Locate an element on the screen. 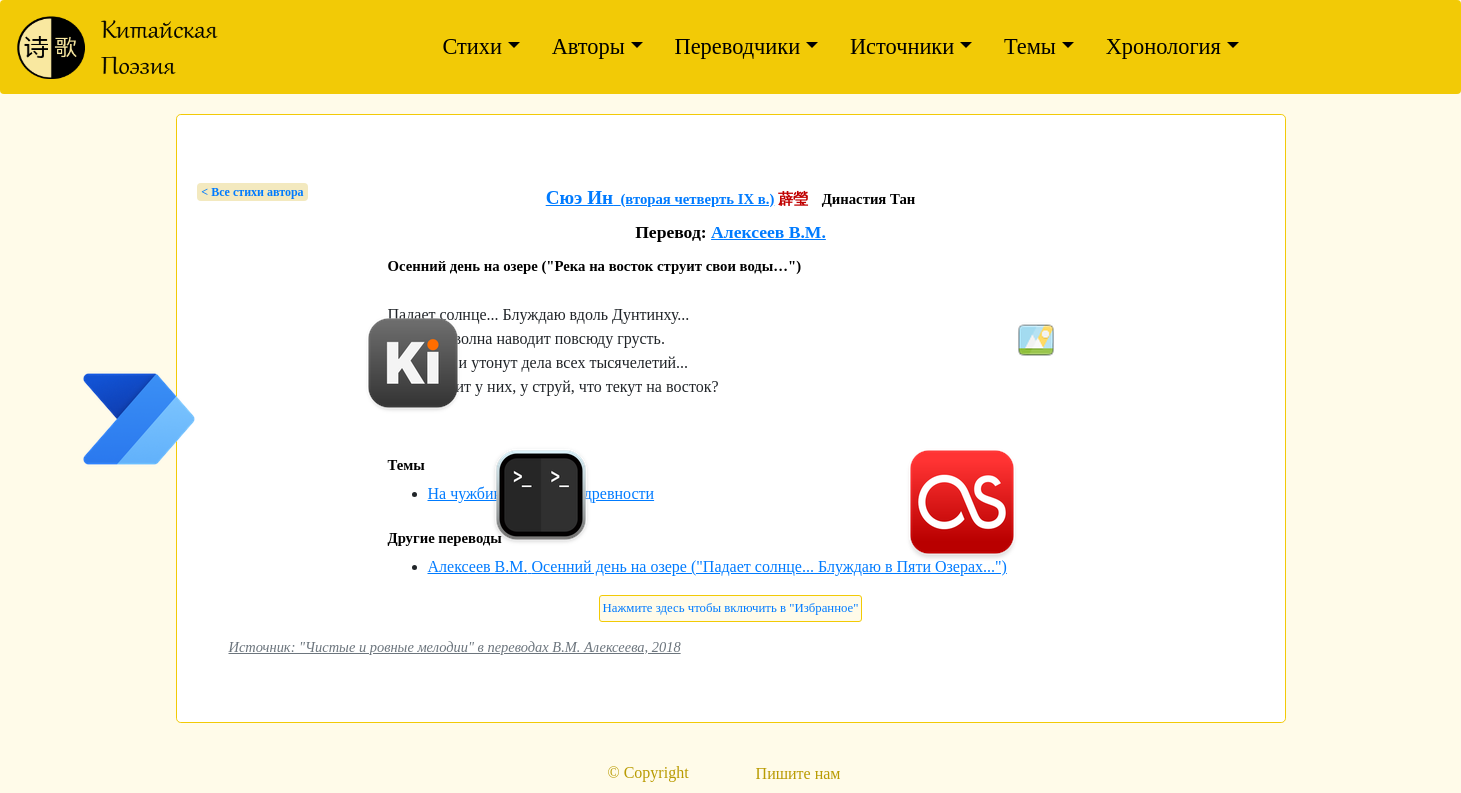 This screenshot has height=793, width=1461. open the Last.fm app is located at coordinates (962, 502).